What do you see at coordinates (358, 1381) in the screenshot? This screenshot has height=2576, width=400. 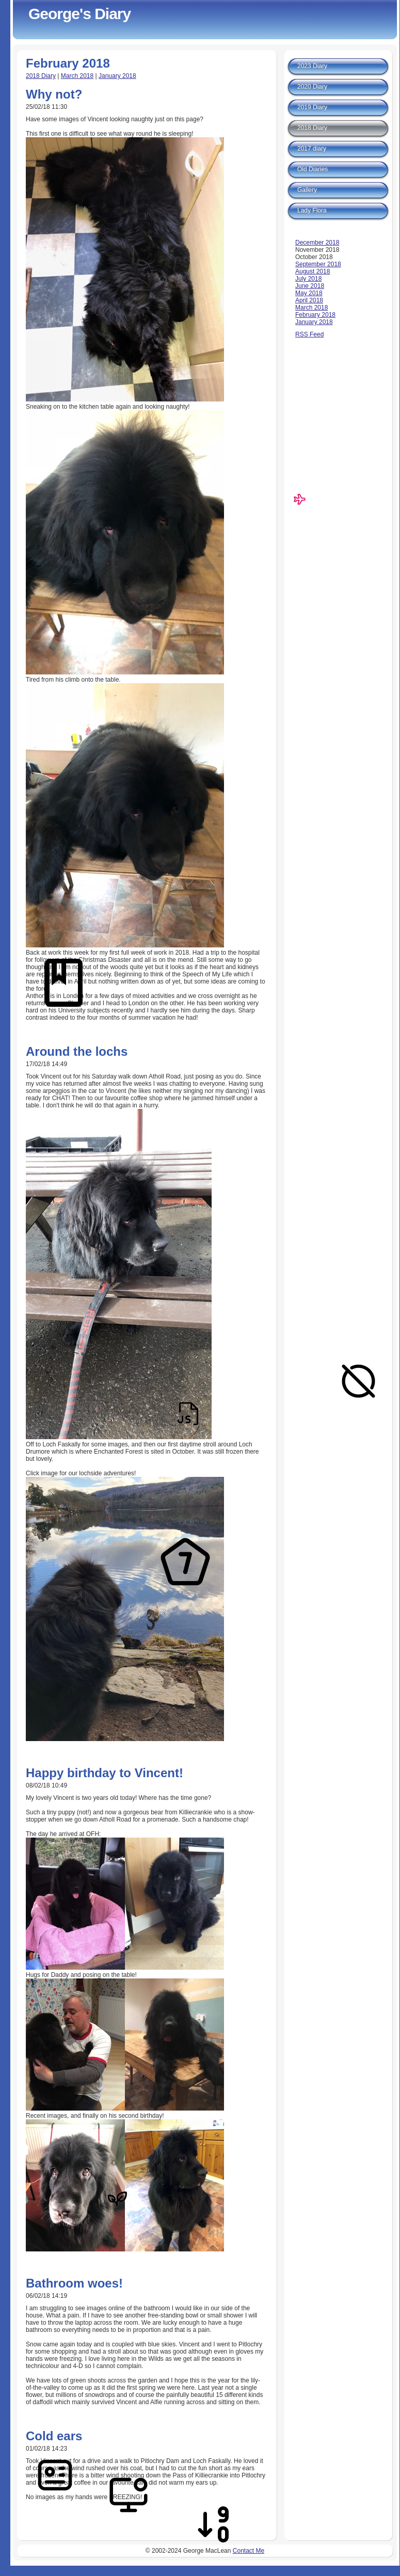 I see `do not dry clean this item` at bounding box center [358, 1381].